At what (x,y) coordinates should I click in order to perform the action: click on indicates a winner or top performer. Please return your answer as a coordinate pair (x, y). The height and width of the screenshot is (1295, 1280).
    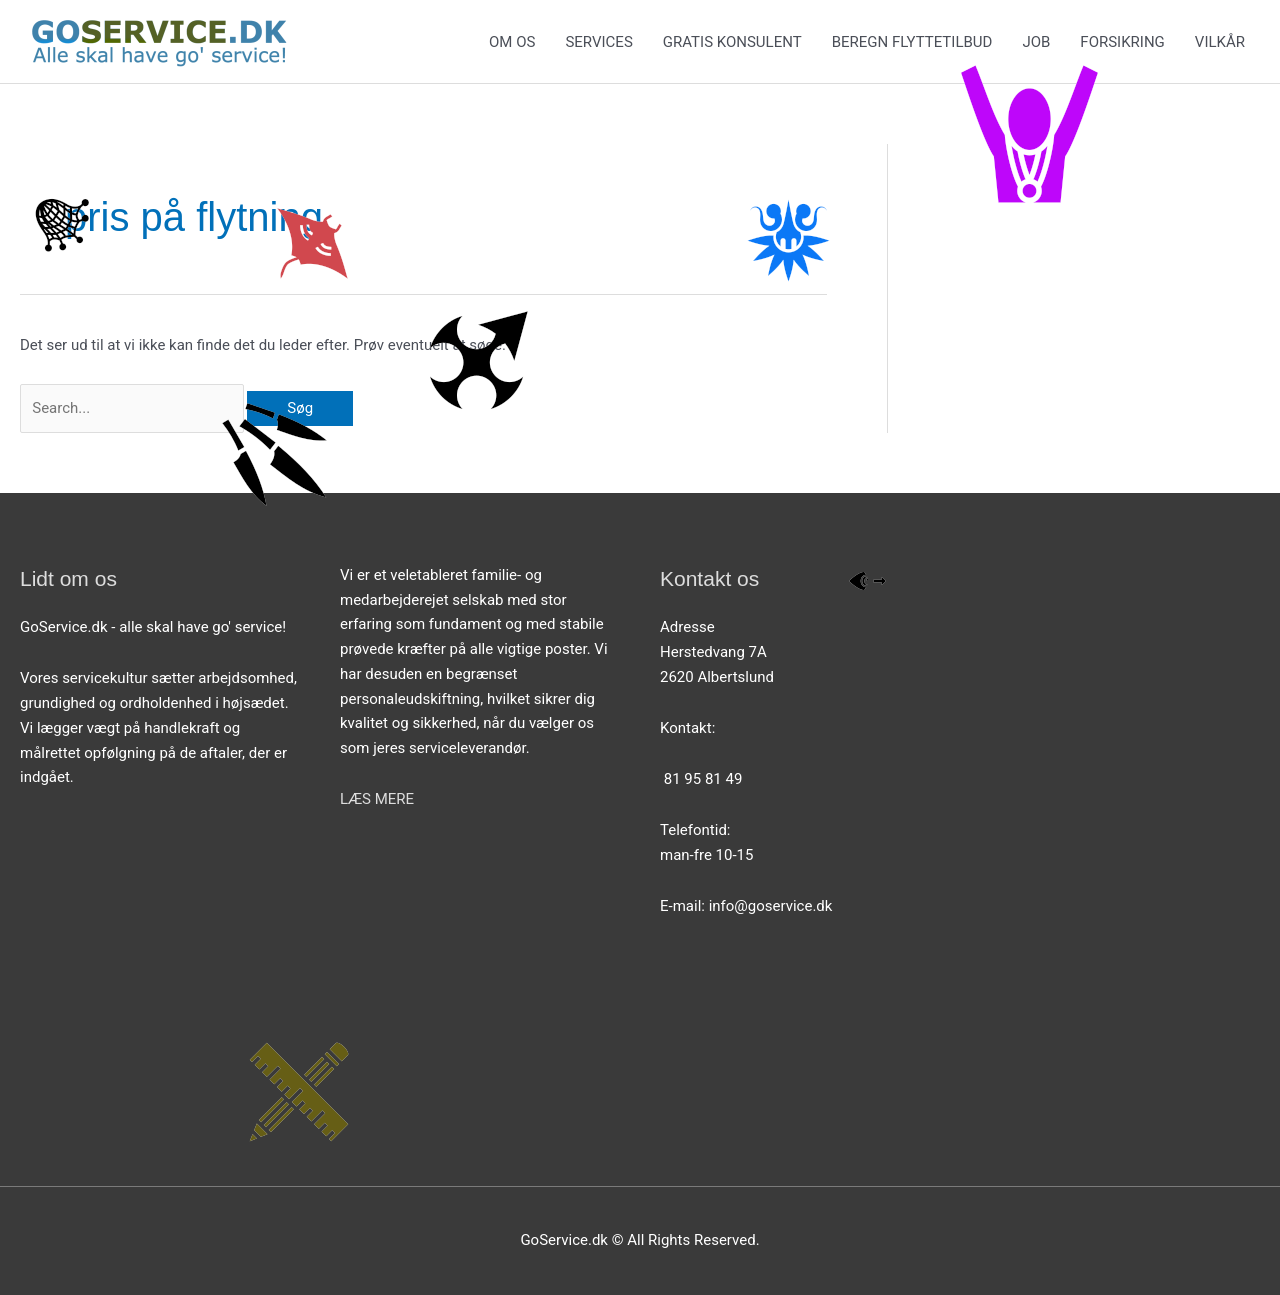
    Looking at the image, I should click on (1029, 133).